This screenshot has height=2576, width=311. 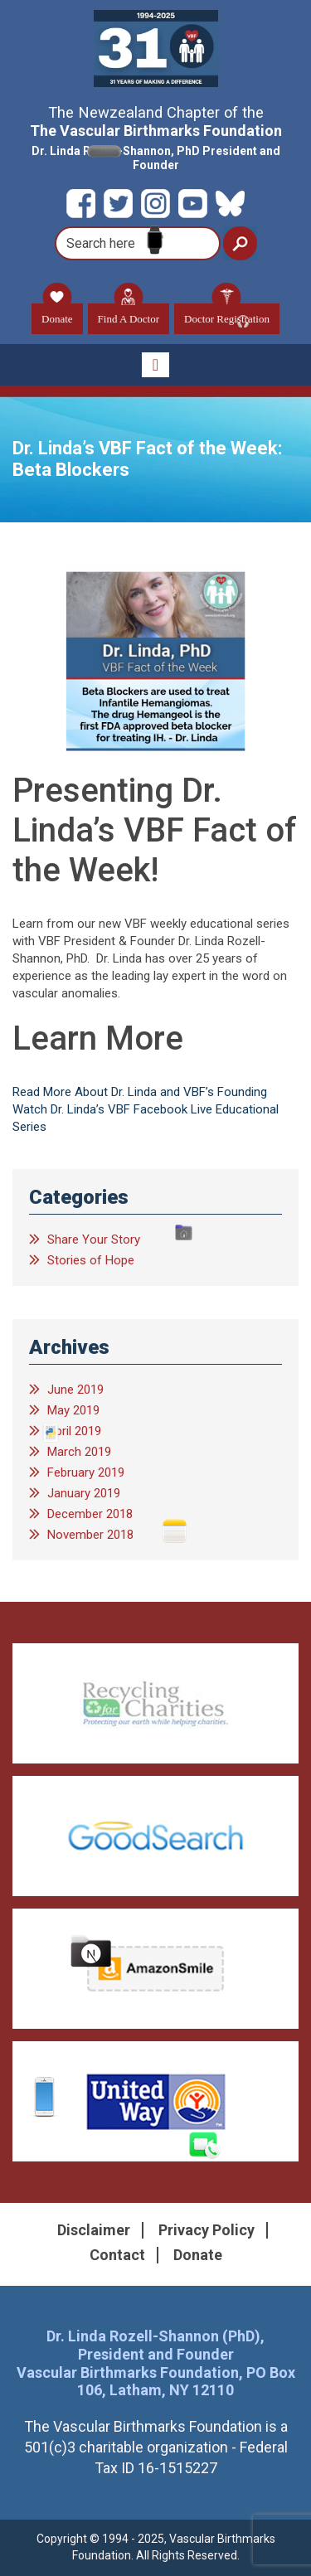 I want to click on connect bluetooth headphones, so click(x=243, y=322).